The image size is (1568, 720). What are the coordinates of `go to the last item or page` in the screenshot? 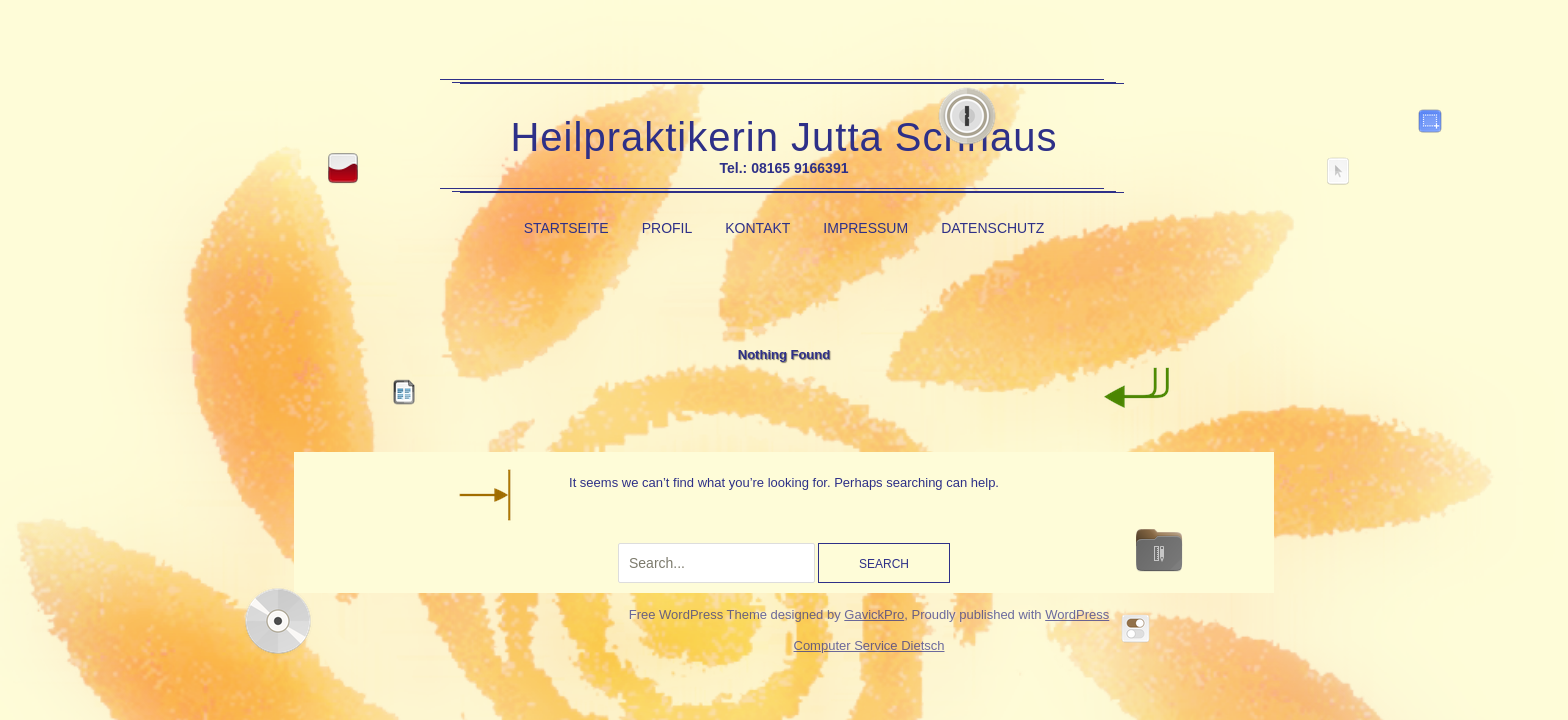 It's located at (485, 495).